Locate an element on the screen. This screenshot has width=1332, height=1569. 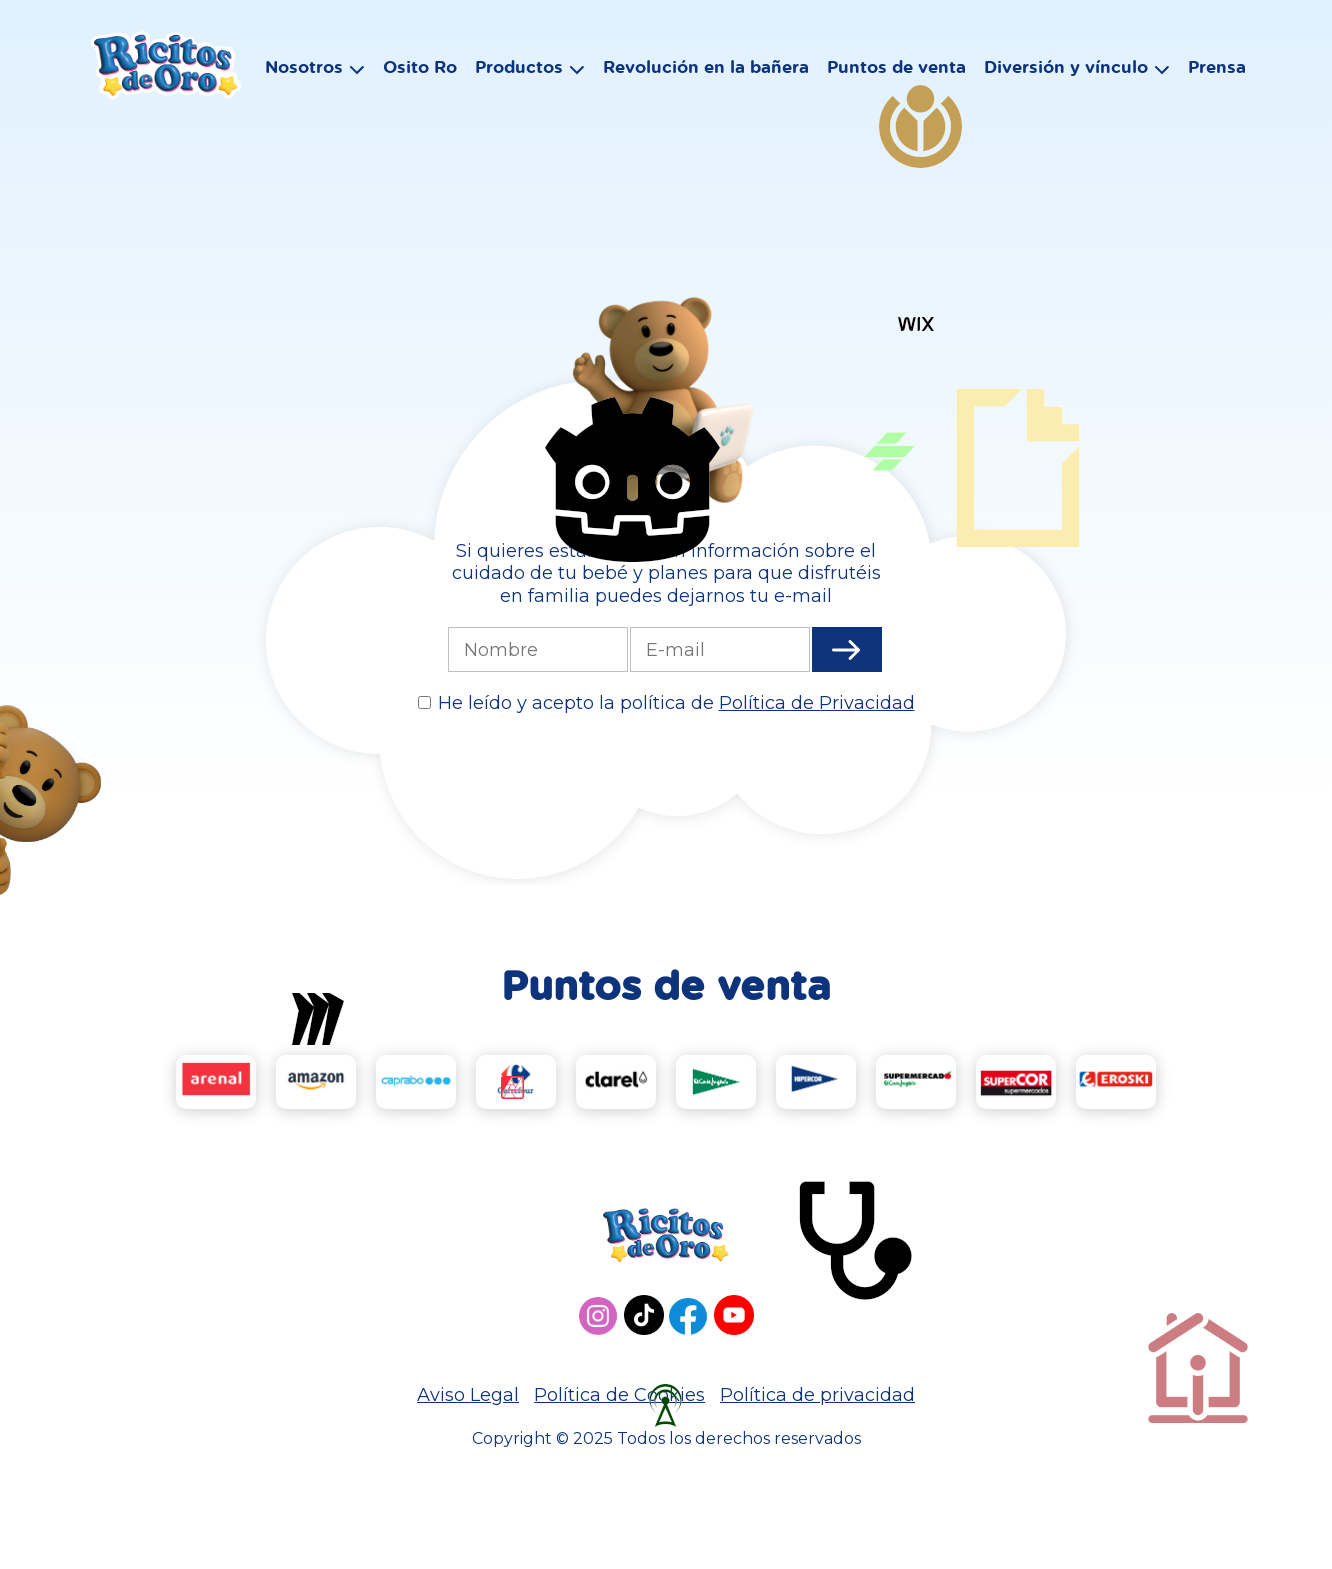
visit the Wikimedia Foundation website is located at coordinates (920, 126).